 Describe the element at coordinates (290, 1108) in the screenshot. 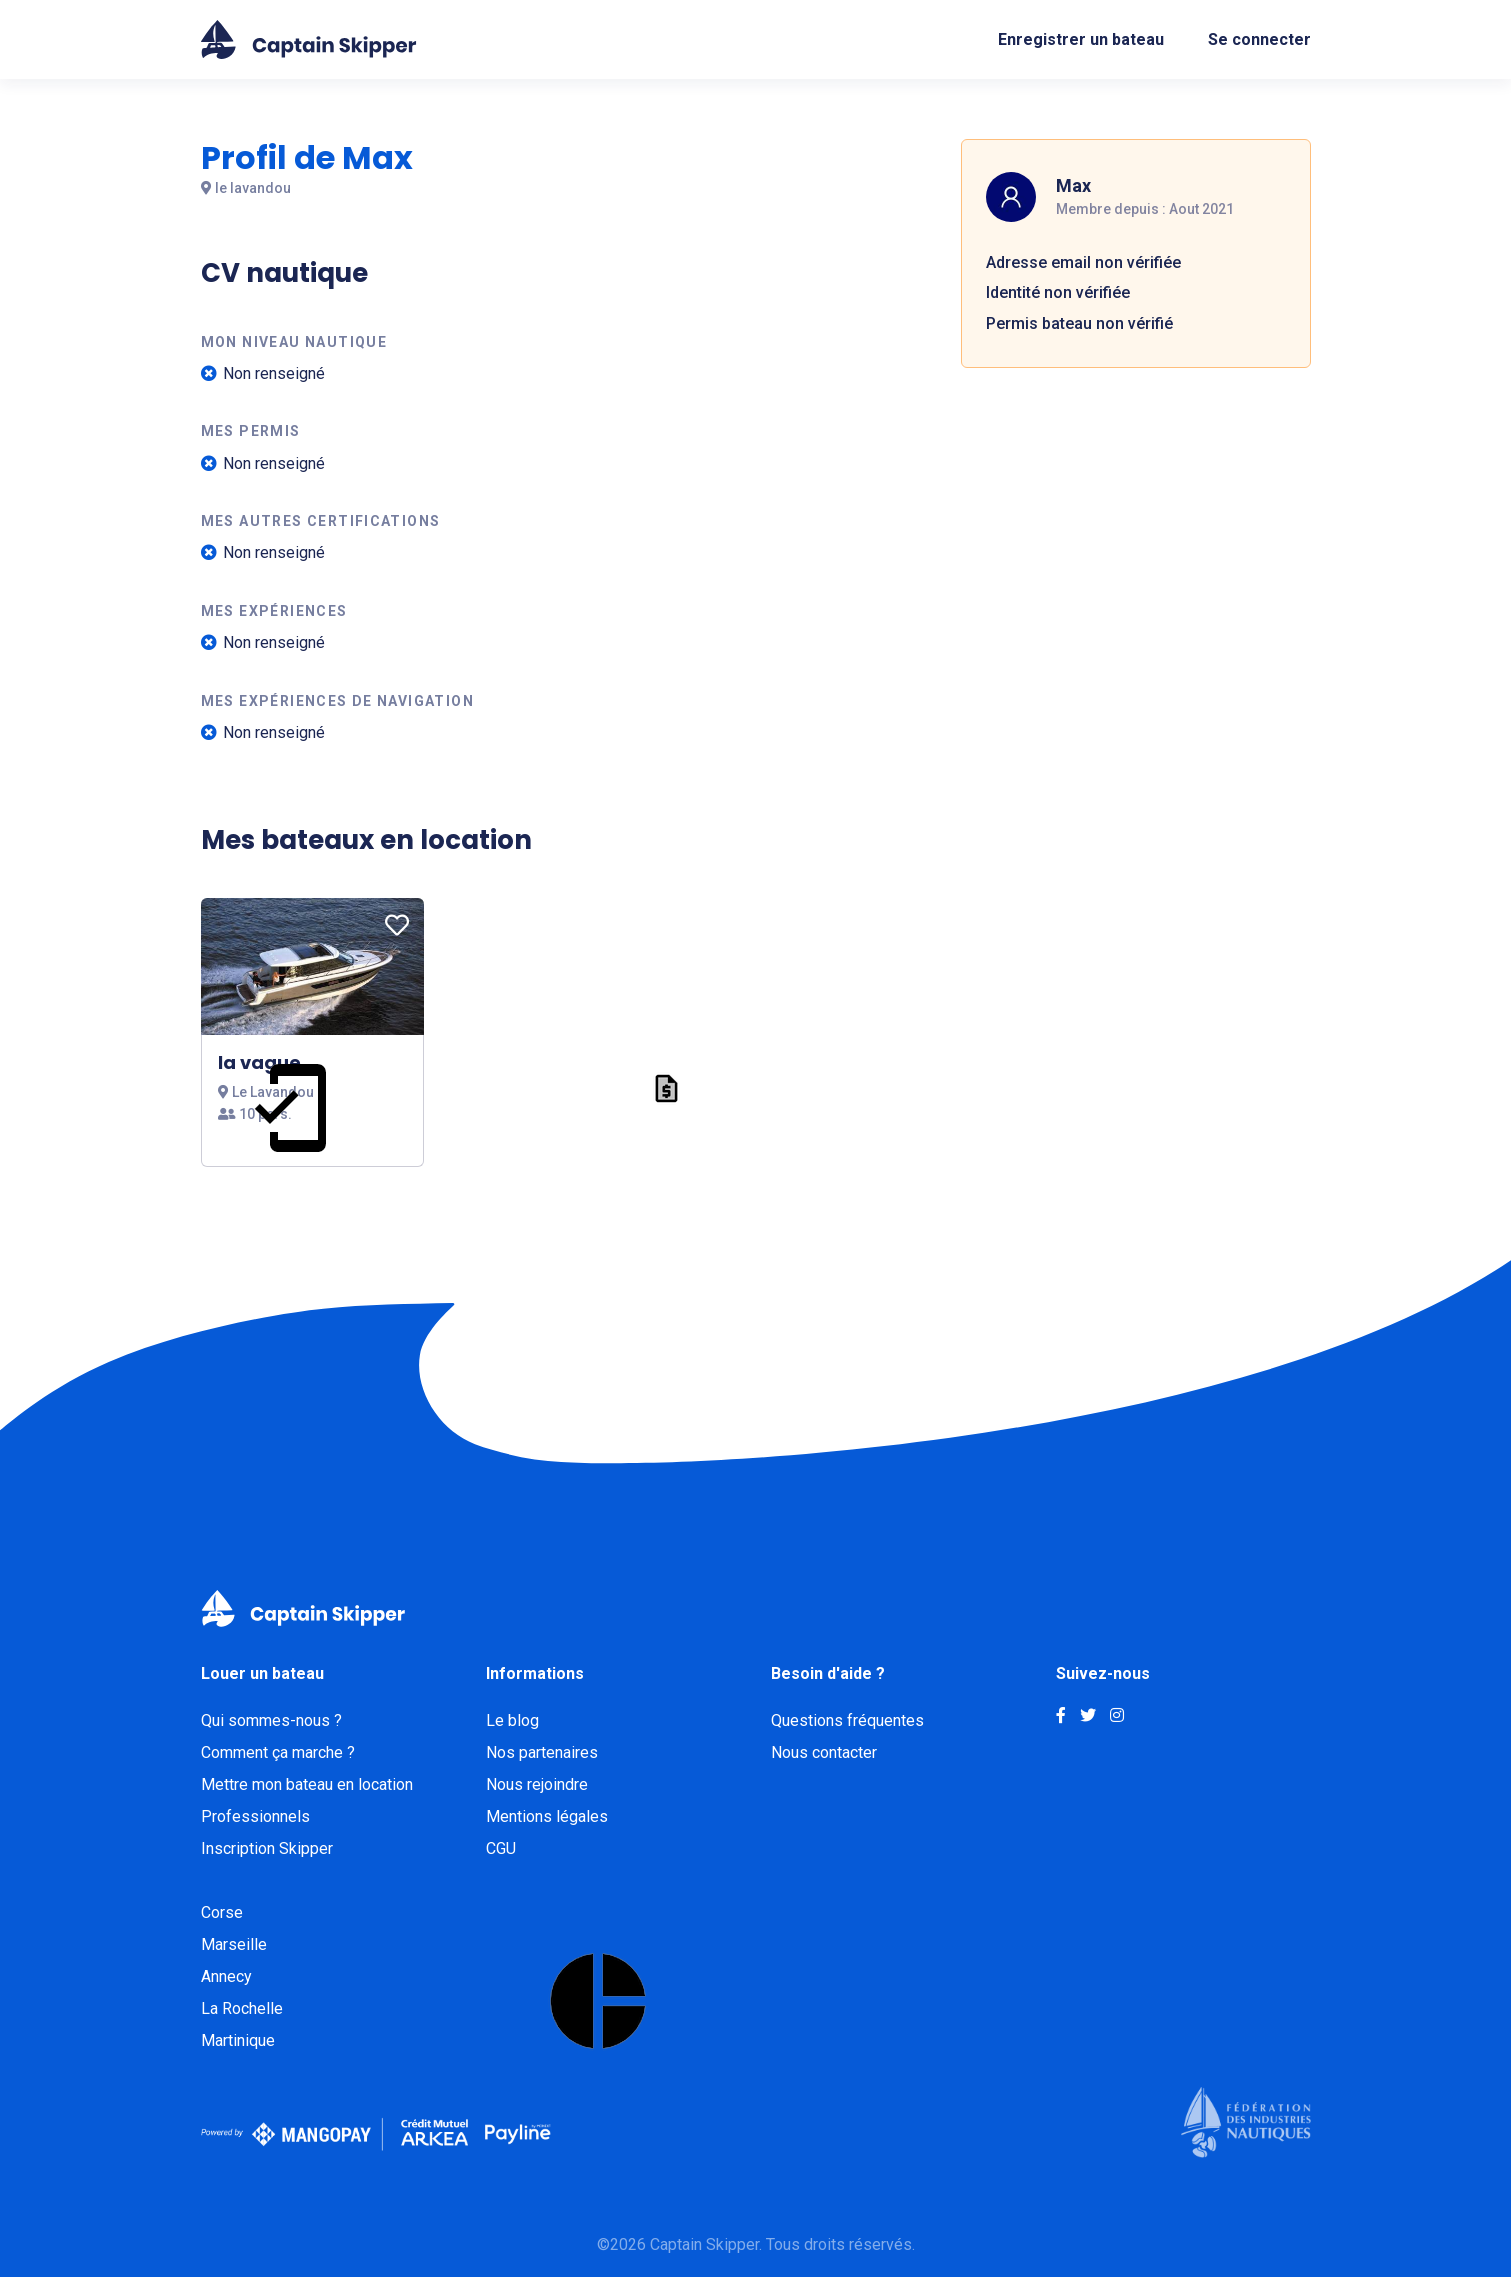

I see `indicates mobile-friendly or responsive design` at that location.